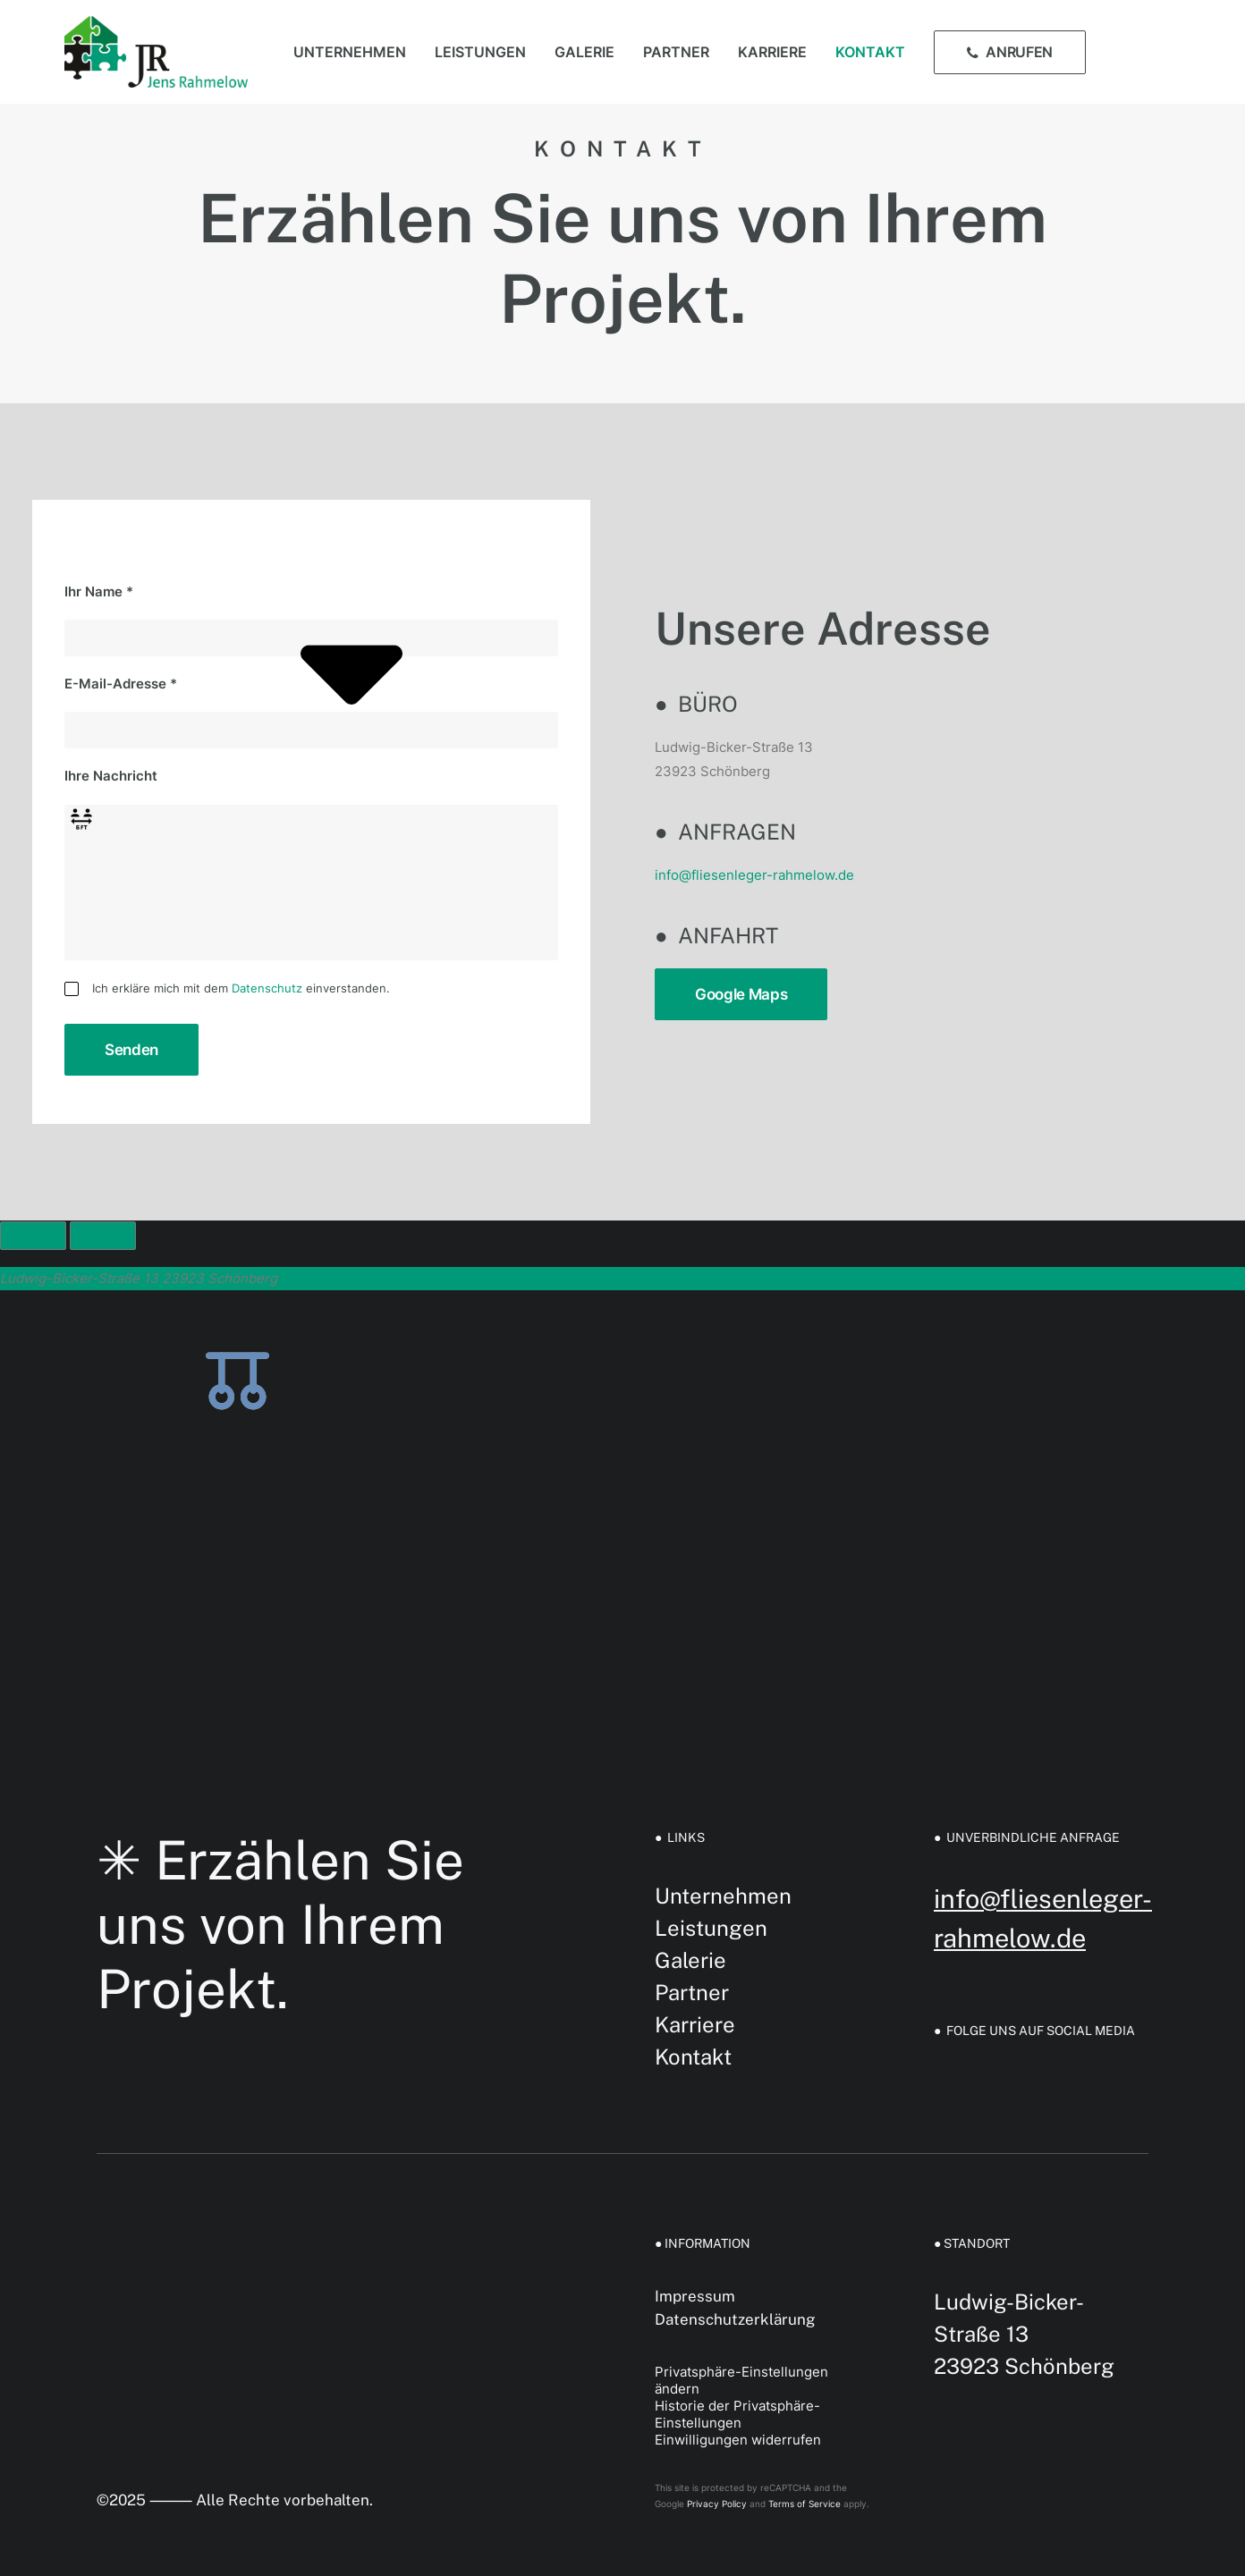 Image resolution: width=1245 pixels, height=2576 pixels. I want to click on sort items in descending order, so click(351, 637).